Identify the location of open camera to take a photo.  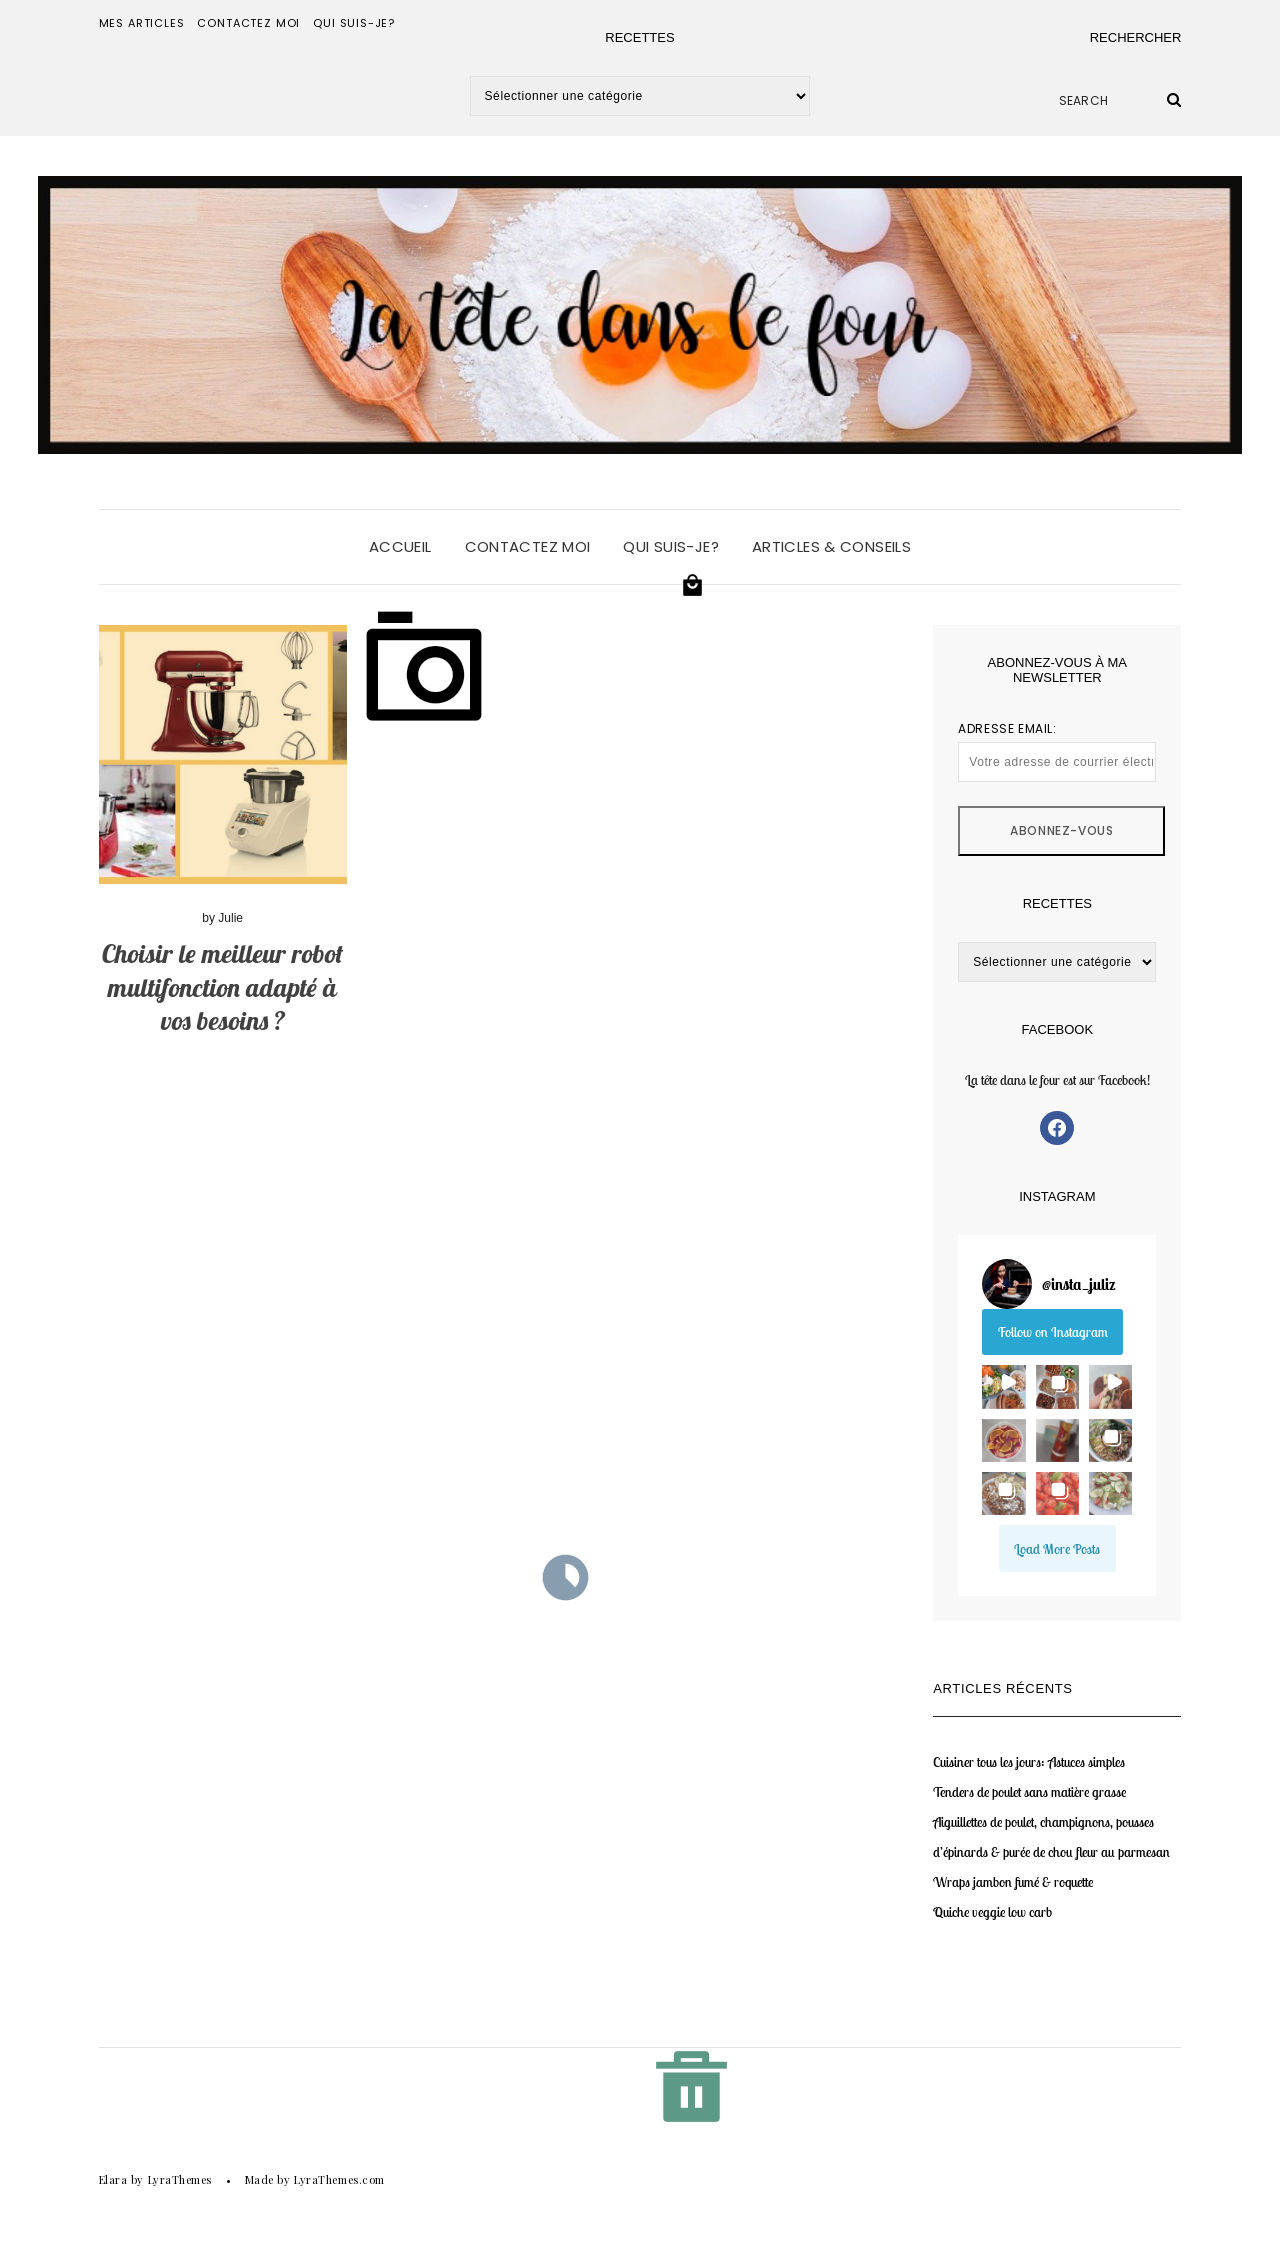
(424, 669).